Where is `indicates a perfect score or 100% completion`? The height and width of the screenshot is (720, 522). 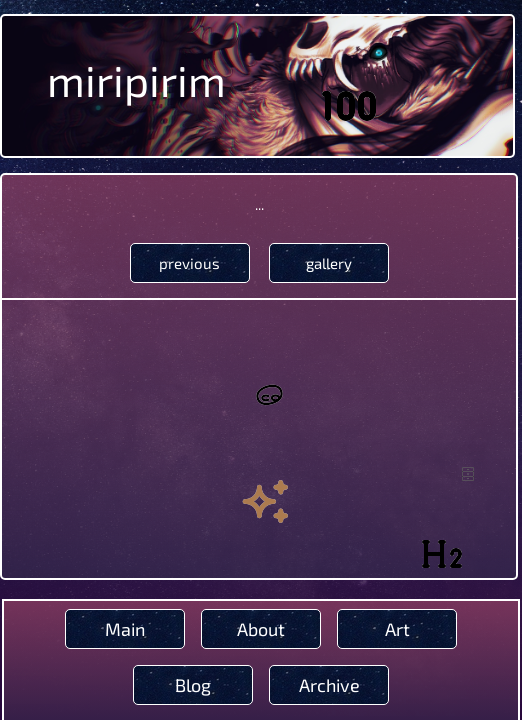 indicates a perfect score or 100% completion is located at coordinates (349, 106).